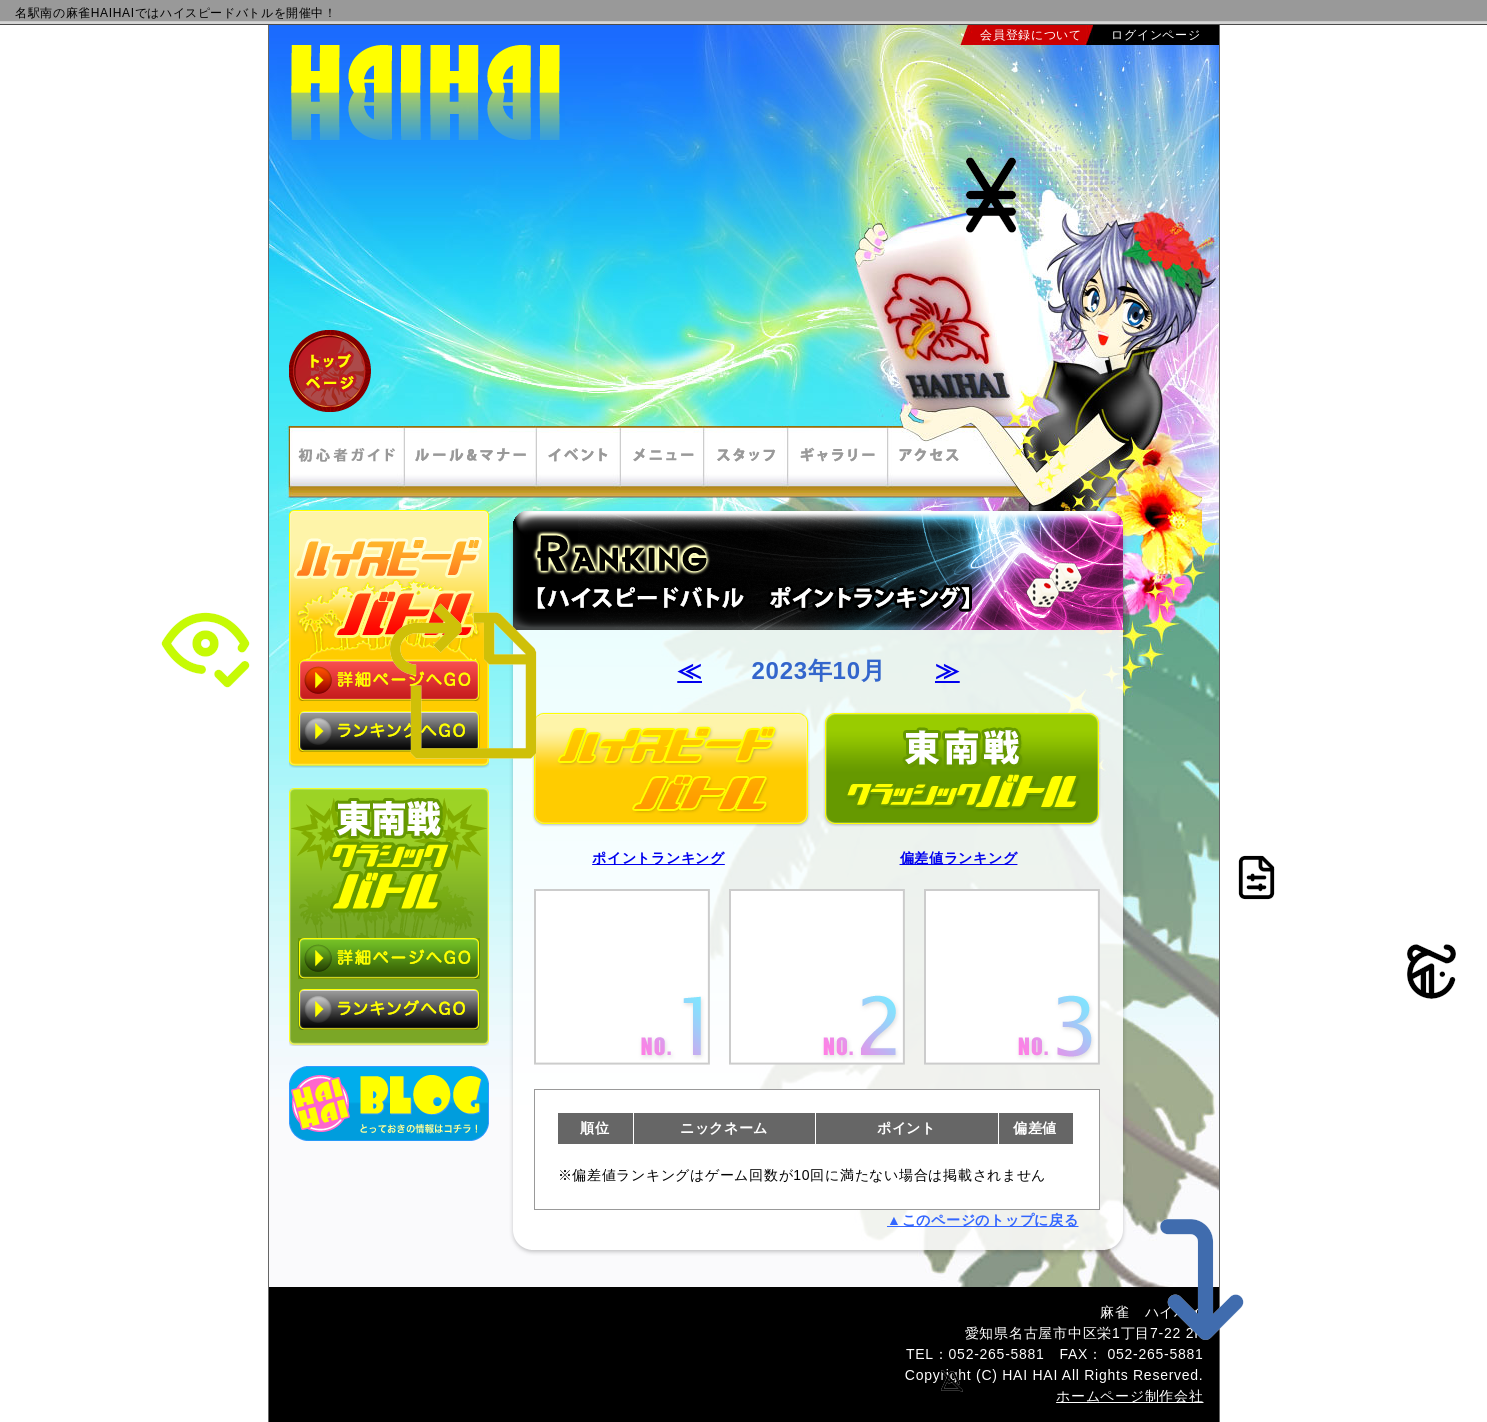 Image resolution: width=1487 pixels, height=1422 pixels. I want to click on mark item as viewed or read, so click(205, 643).